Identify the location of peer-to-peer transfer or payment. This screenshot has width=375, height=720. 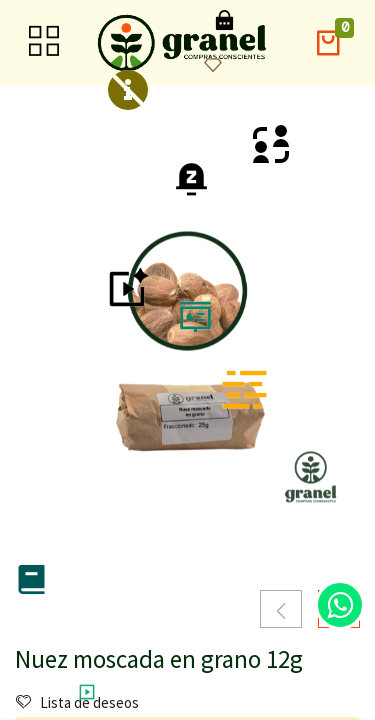
(271, 145).